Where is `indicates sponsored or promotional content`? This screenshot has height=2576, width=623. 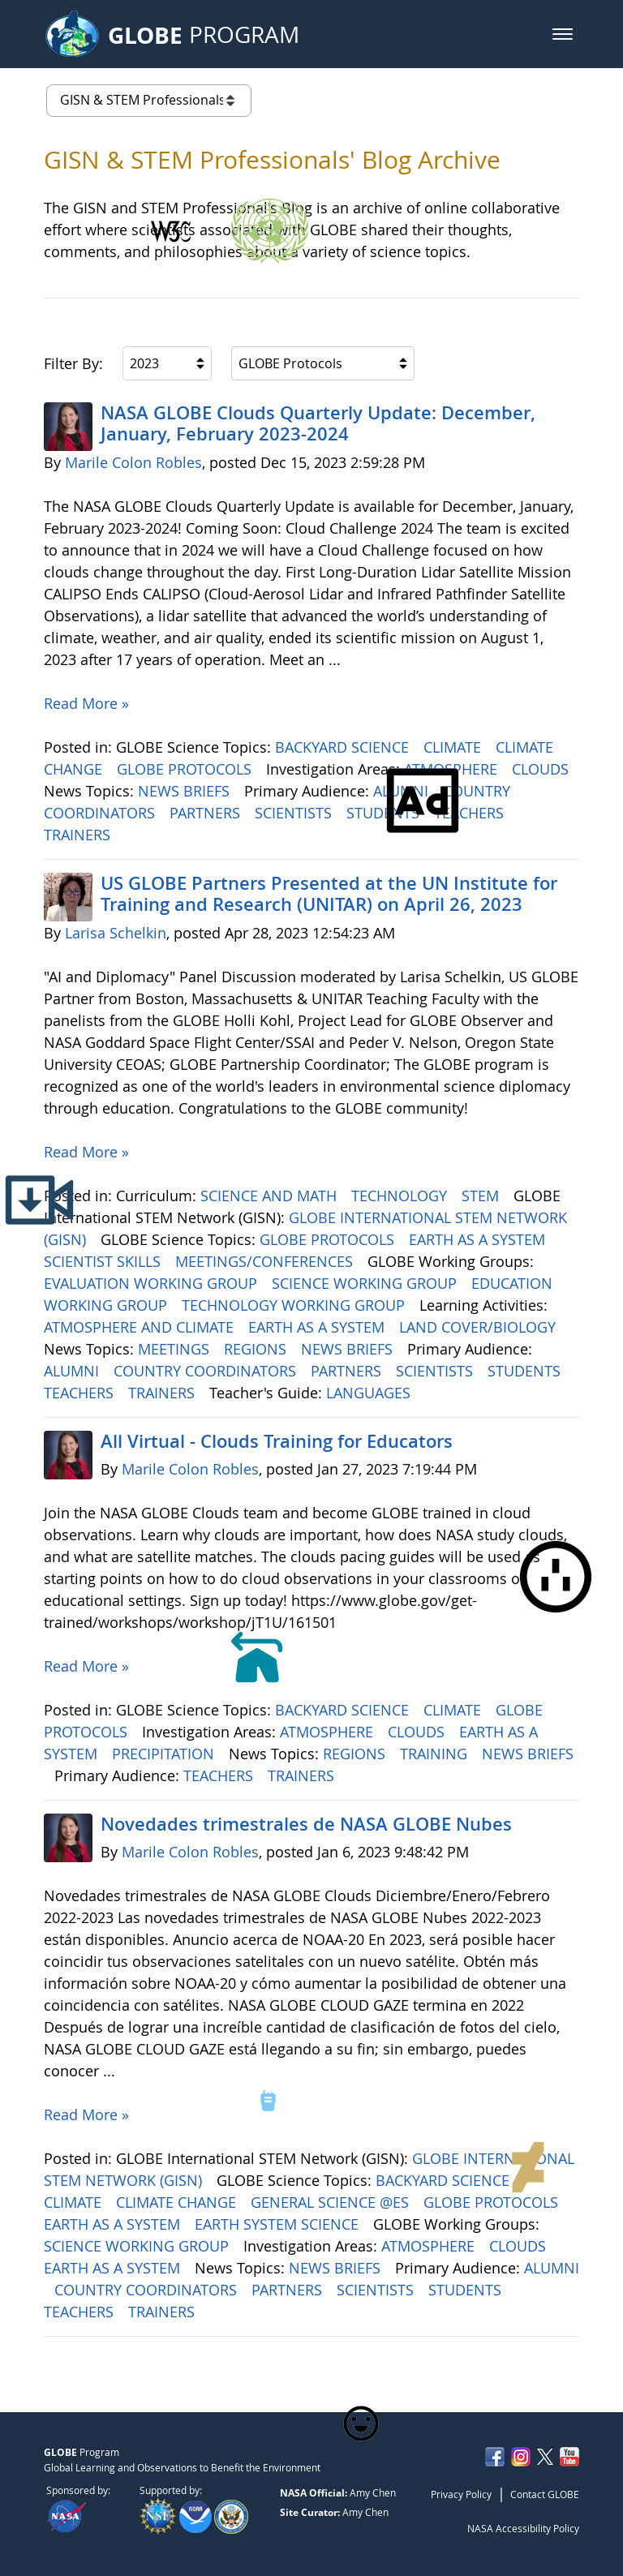 indicates sponsored or promotional content is located at coordinates (423, 801).